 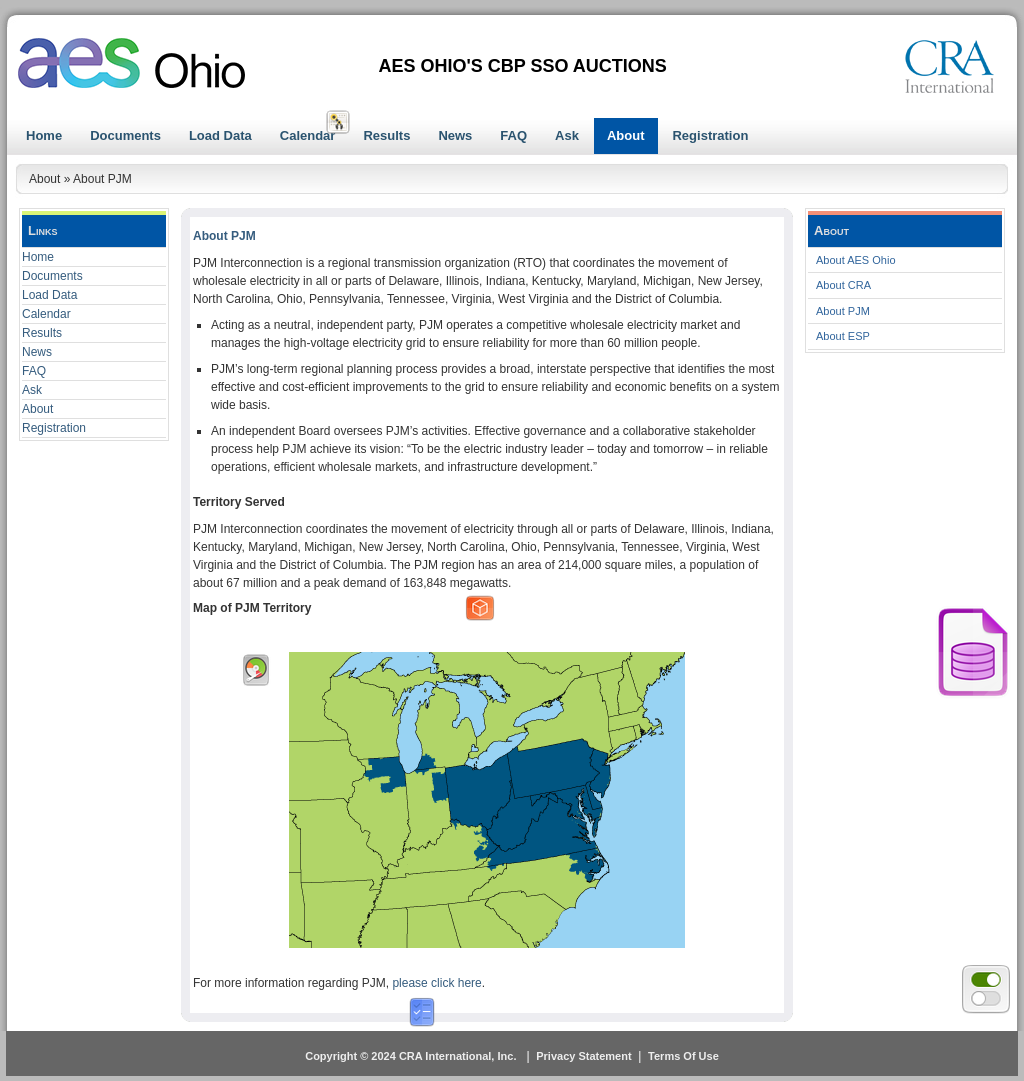 What do you see at coordinates (973, 652) in the screenshot?
I see `libreoffice base database template file` at bounding box center [973, 652].